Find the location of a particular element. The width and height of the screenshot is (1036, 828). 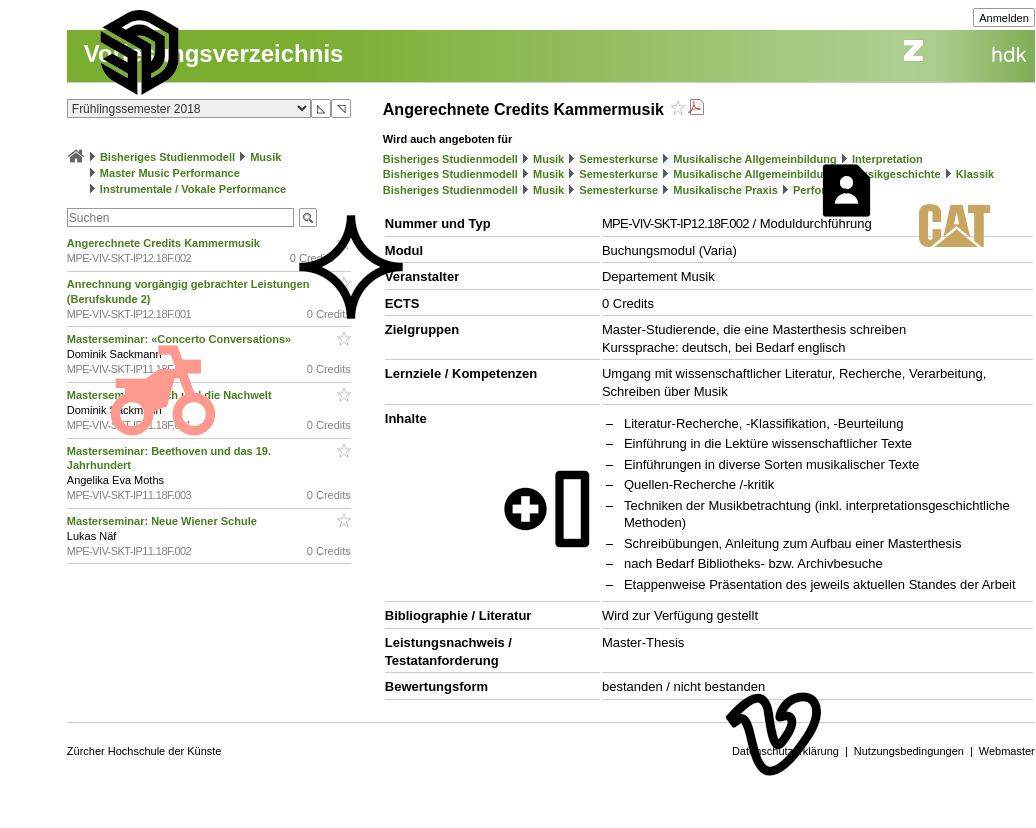

open SketchUp 3D modeling application is located at coordinates (139, 52).